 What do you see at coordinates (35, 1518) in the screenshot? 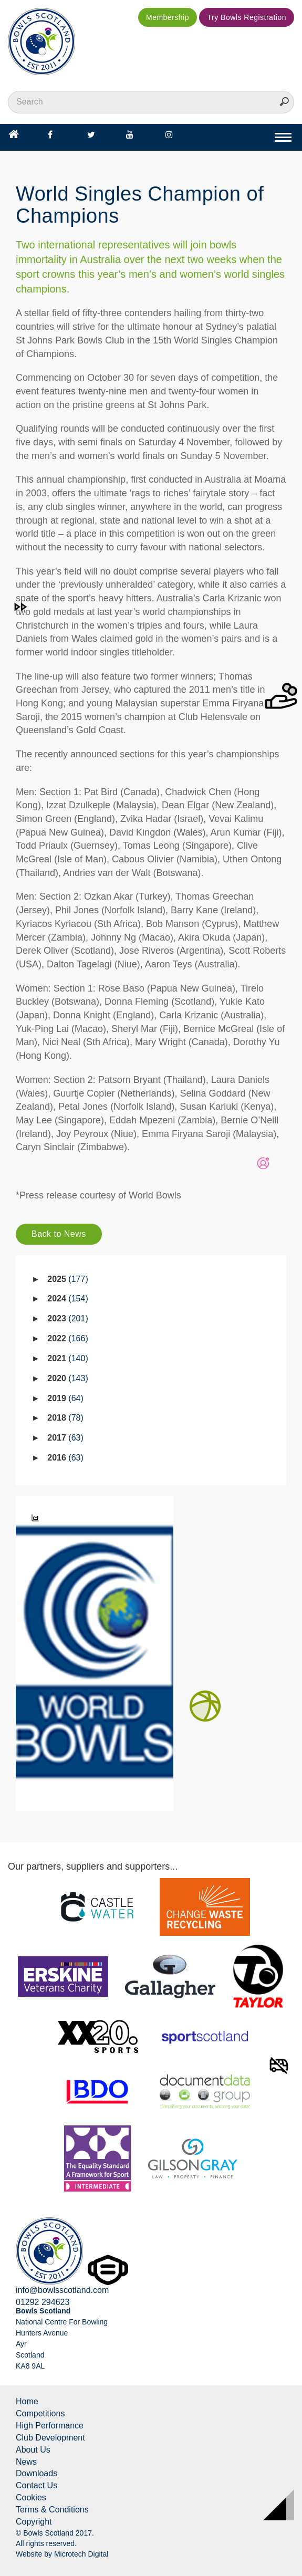
I see `view area chart analytics` at bounding box center [35, 1518].